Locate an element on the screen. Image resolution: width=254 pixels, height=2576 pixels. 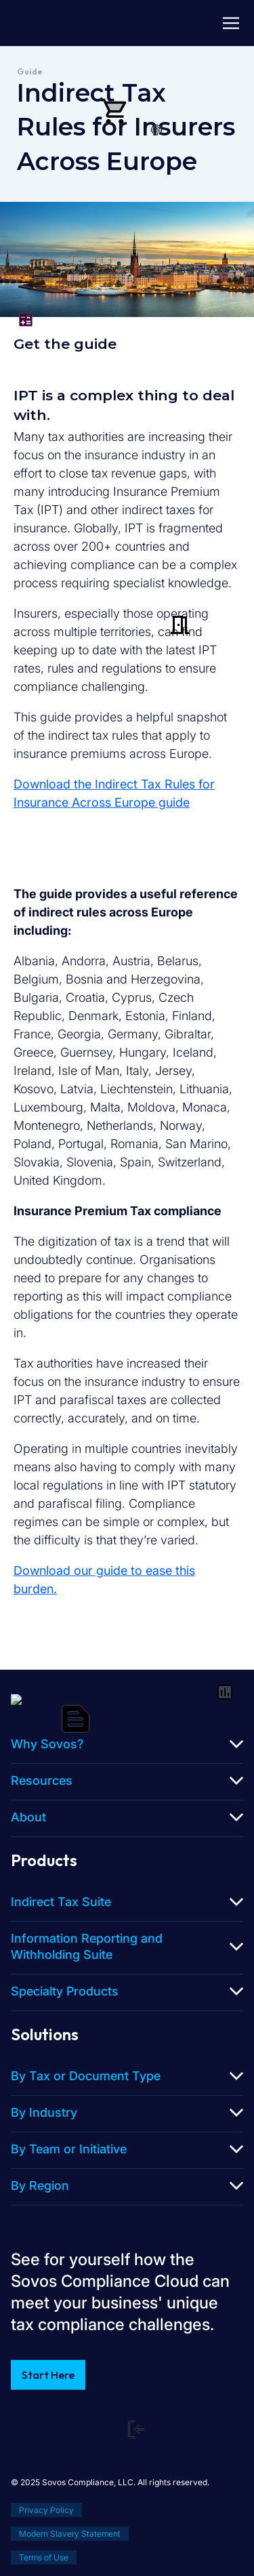
authenticate with biometric fingerprint is located at coordinates (156, 130).